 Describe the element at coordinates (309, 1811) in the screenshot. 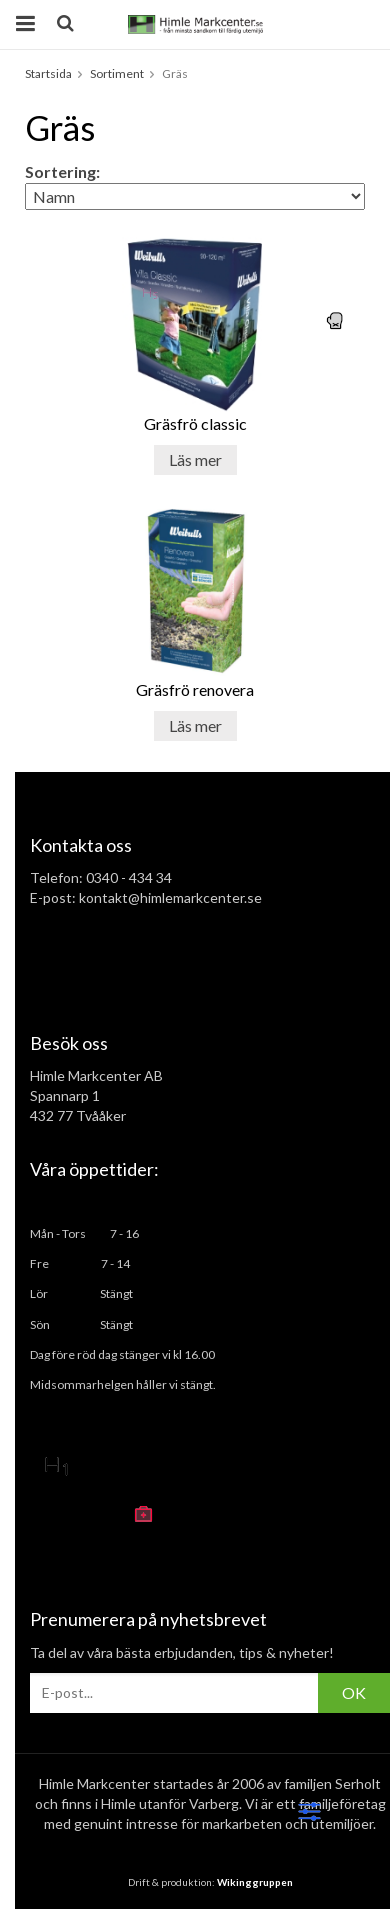

I see `open settings or preferences` at that location.